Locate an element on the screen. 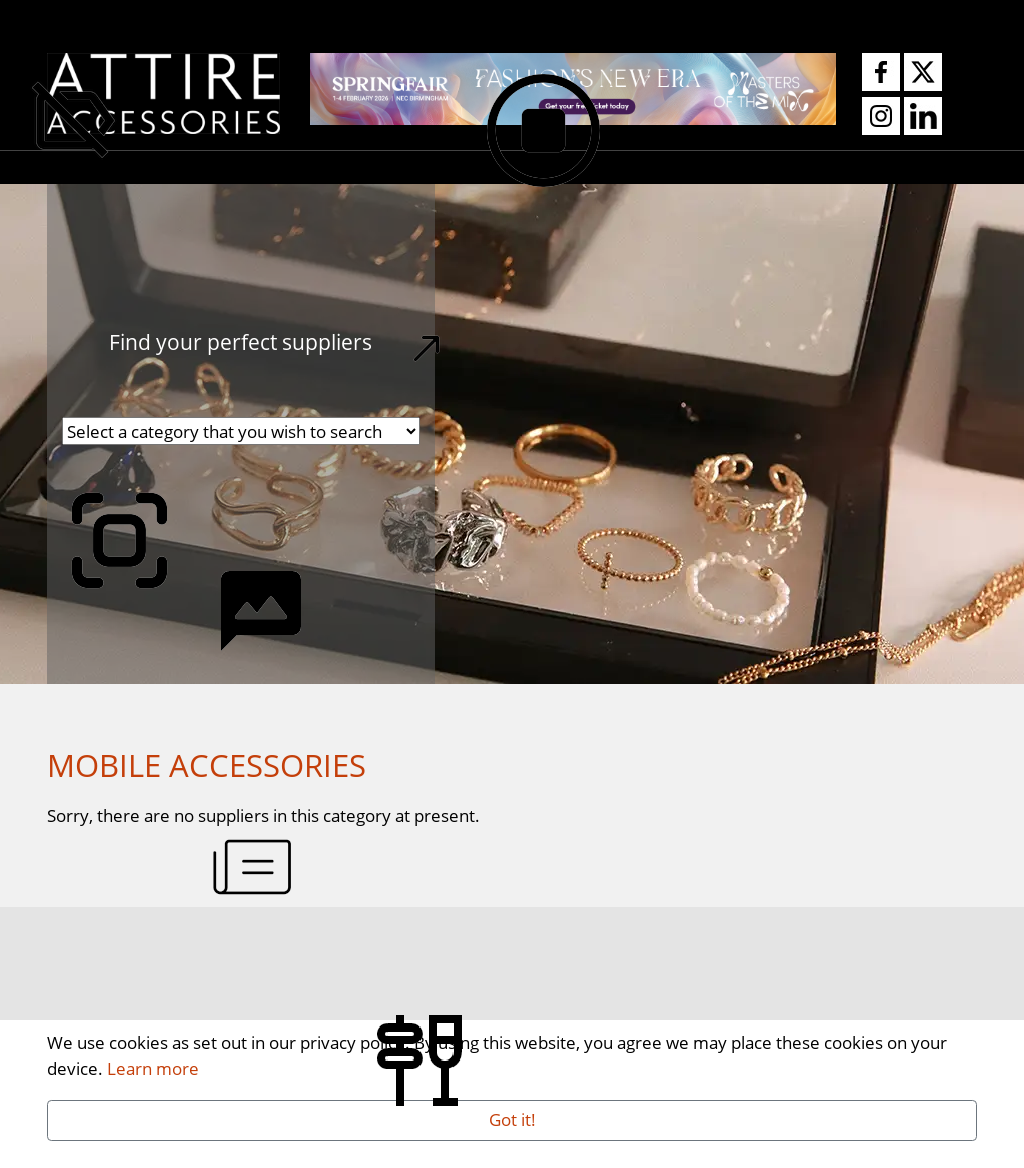 Image resolution: width=1024 pixels, height=1168 pixels. view news or articles is located at coordinates (255, 867).